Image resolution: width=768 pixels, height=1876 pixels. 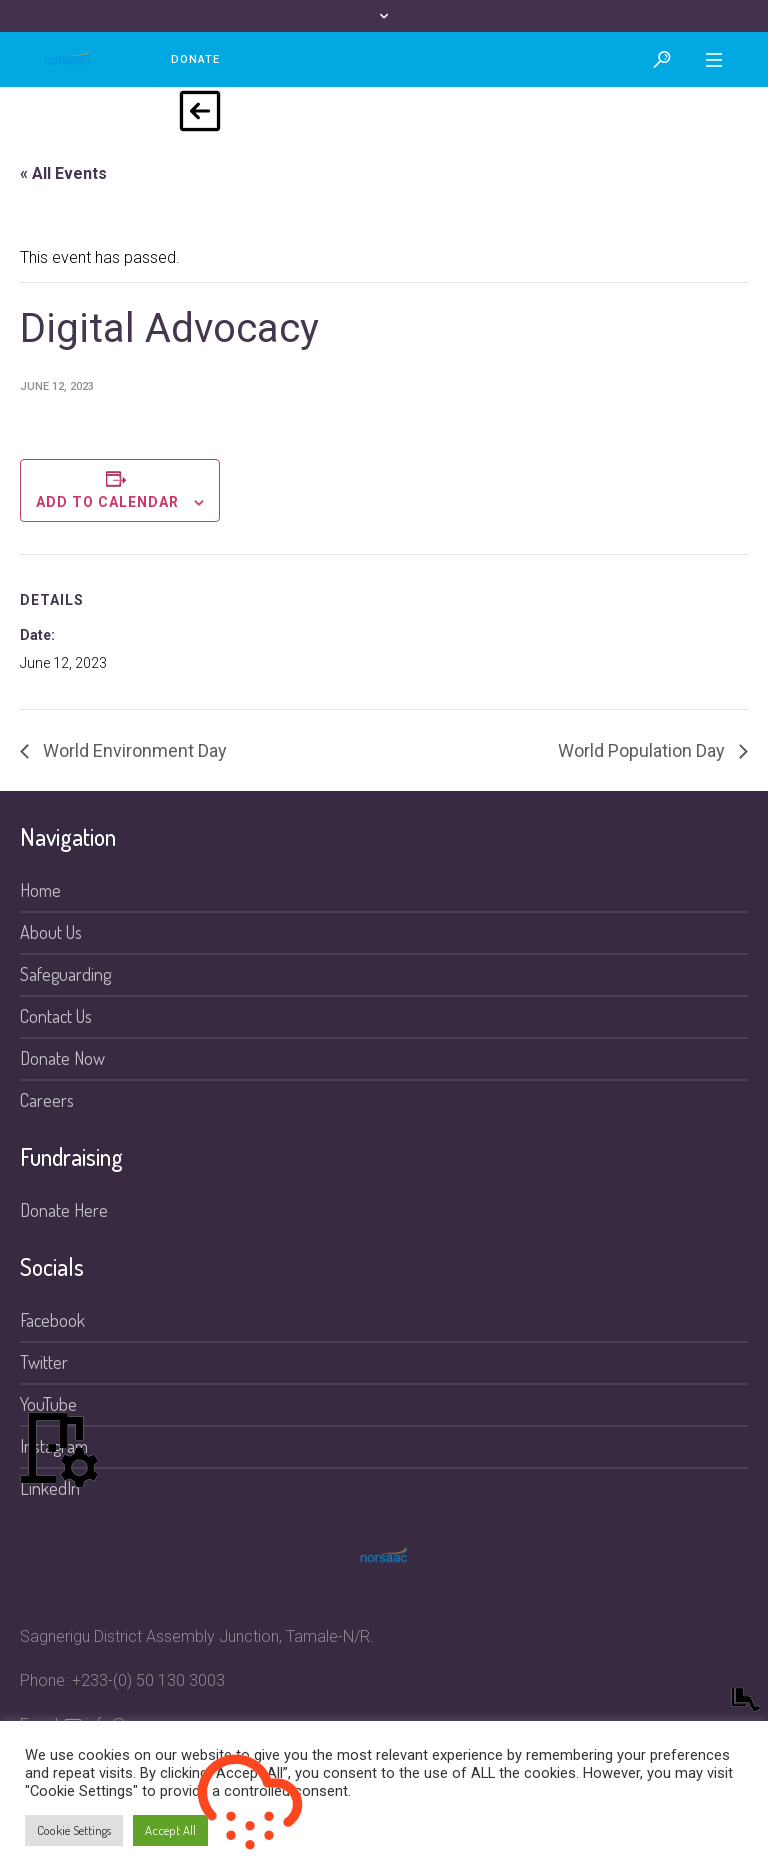 What do you see at coordinates (56, 1448) in the screenshot?
I see `adjust room or space settings` at bounding box center [56, 1448].